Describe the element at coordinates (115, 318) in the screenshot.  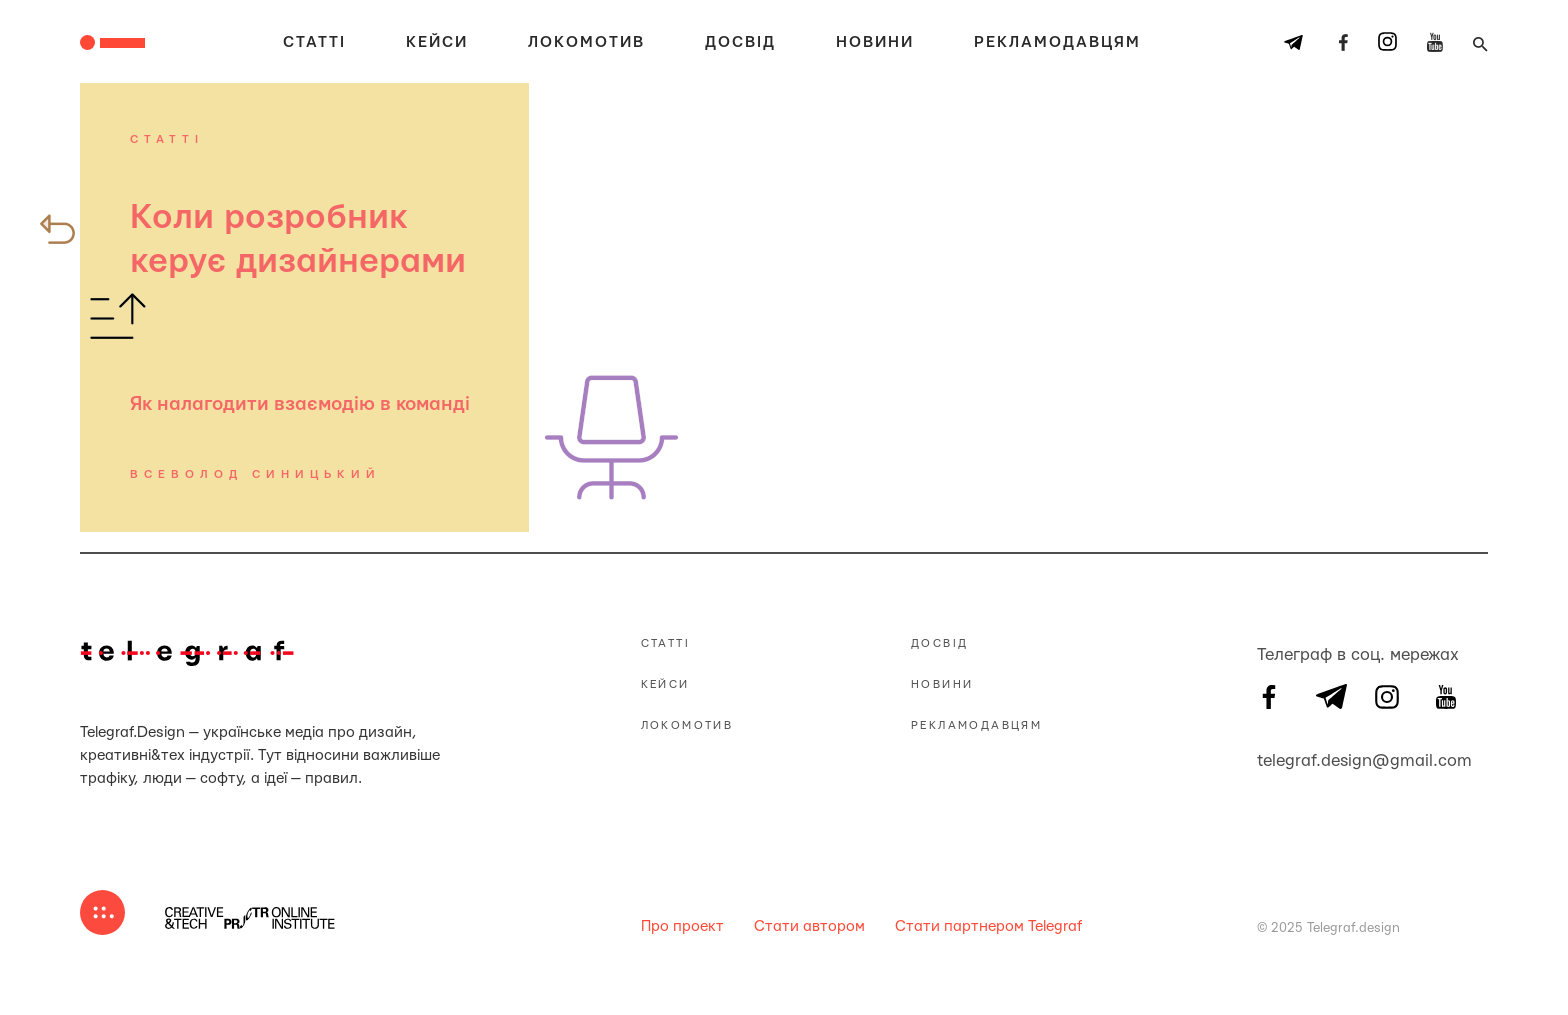
I see `sort items in descending order` at that location.